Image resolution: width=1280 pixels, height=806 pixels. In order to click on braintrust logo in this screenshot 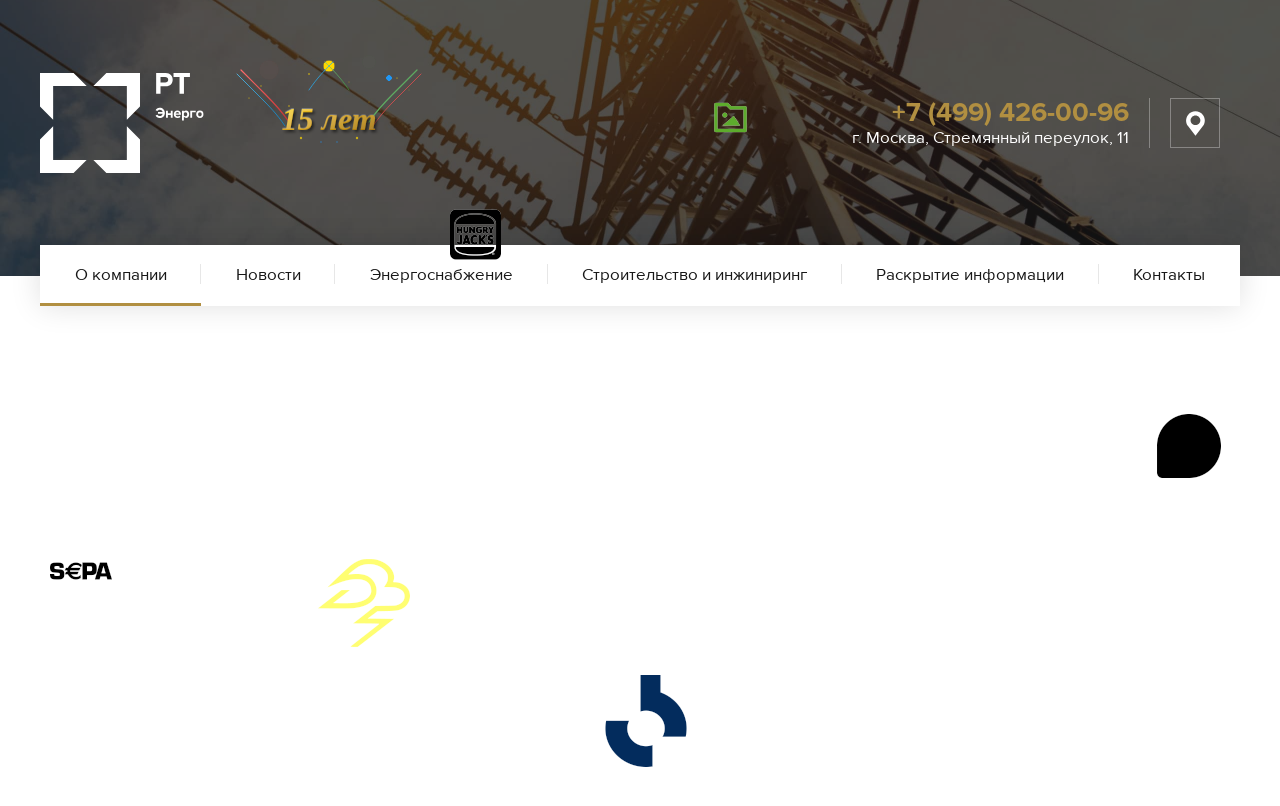, I will do `click(1189, 446)`.